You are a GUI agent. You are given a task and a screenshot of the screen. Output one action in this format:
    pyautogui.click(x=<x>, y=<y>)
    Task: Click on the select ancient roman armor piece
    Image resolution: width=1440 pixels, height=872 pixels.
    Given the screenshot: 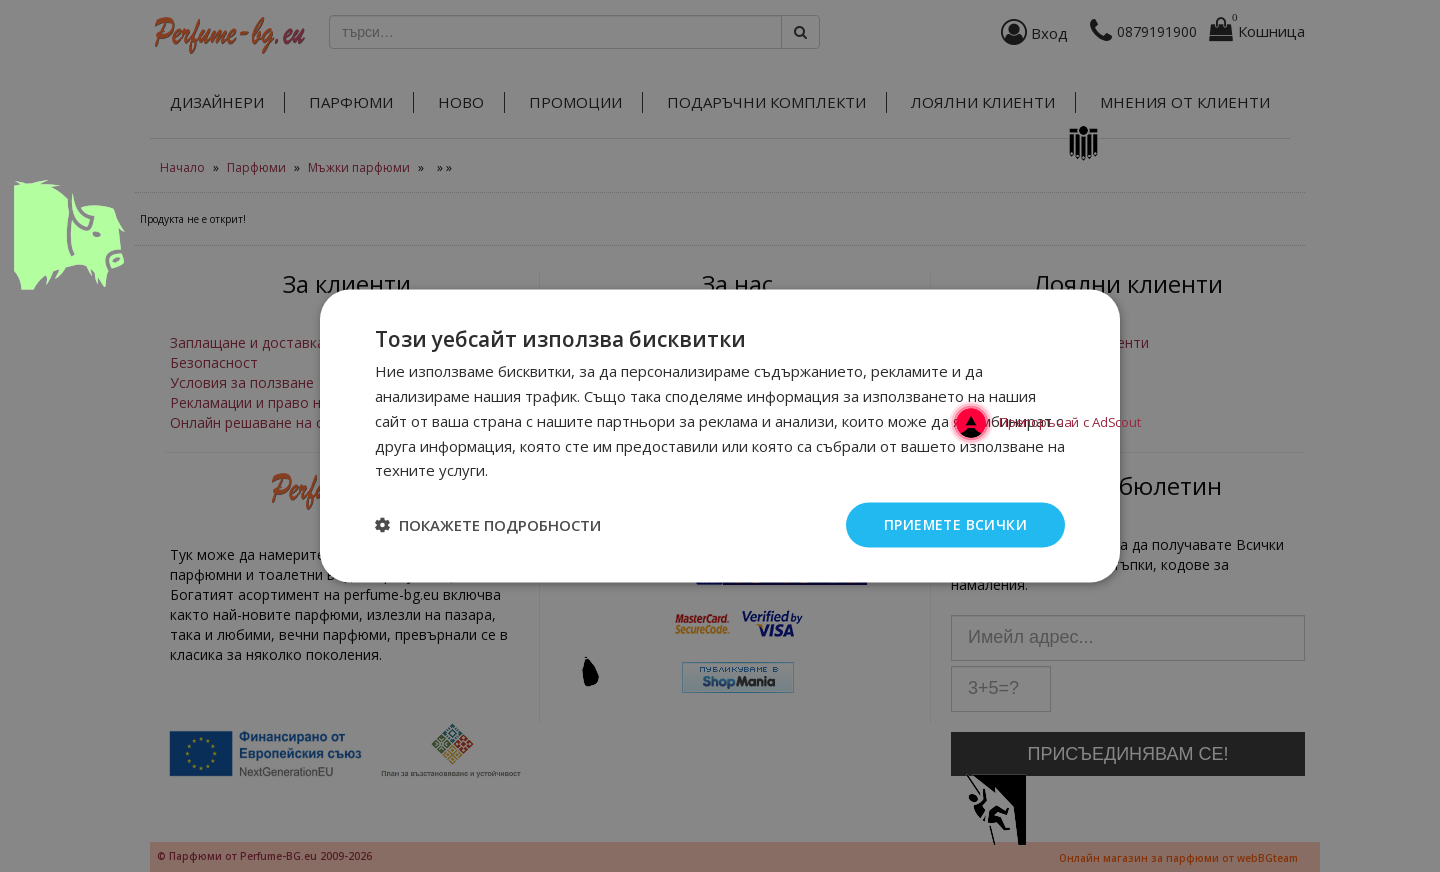 What is the action you would take?
    pyautogui.click(x=1083, y=143)
    